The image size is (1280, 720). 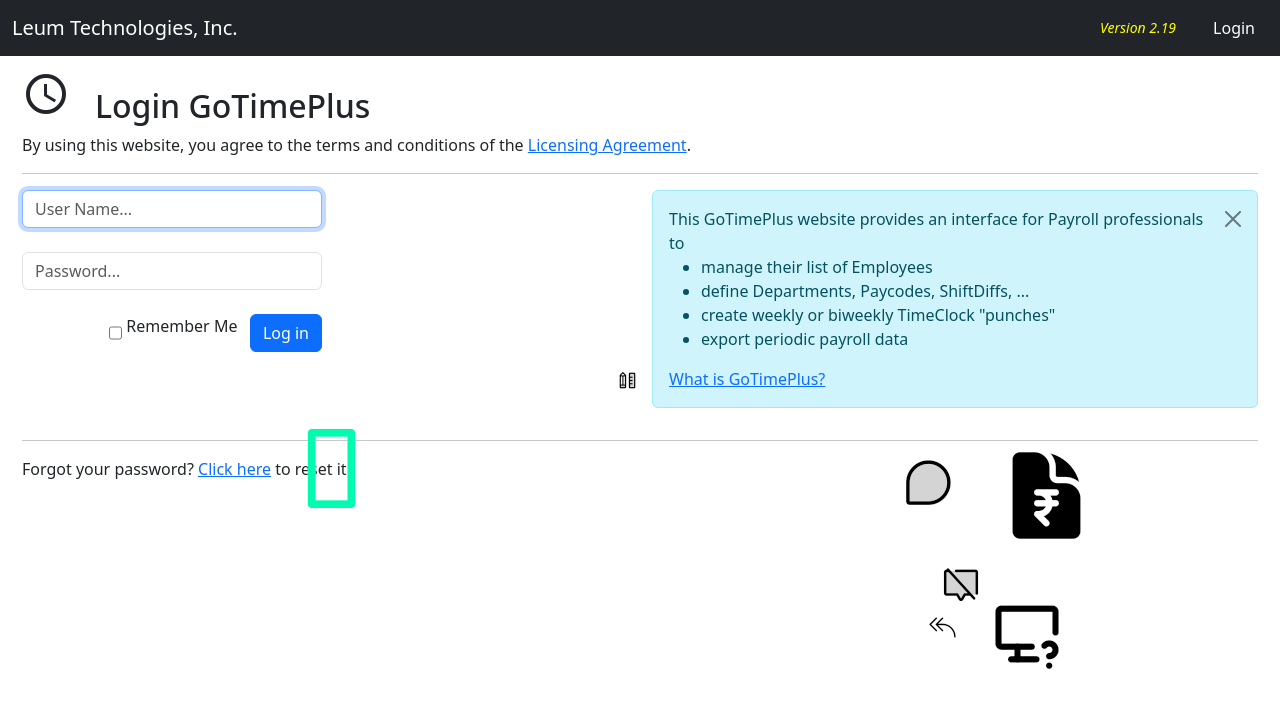 What do you see at coordinates (961, 584) in the screenshot?
I see `mute or disable chat notifications` at bounding box center [961, 584].